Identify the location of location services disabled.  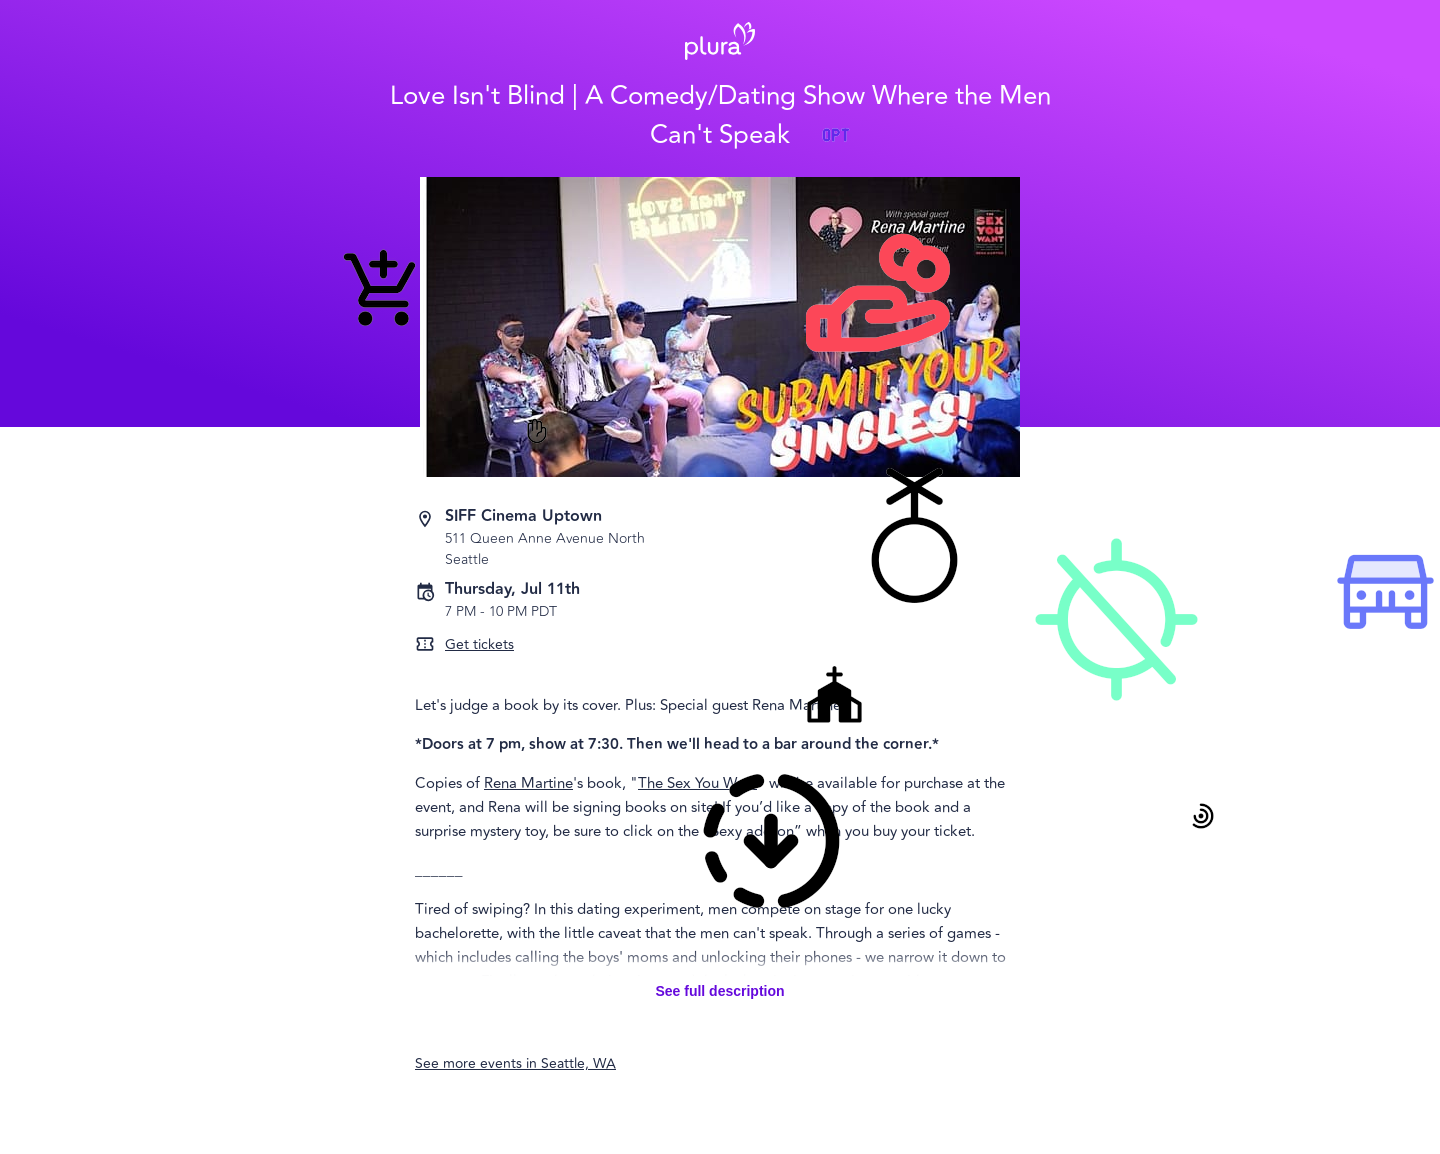
(1116, 619).